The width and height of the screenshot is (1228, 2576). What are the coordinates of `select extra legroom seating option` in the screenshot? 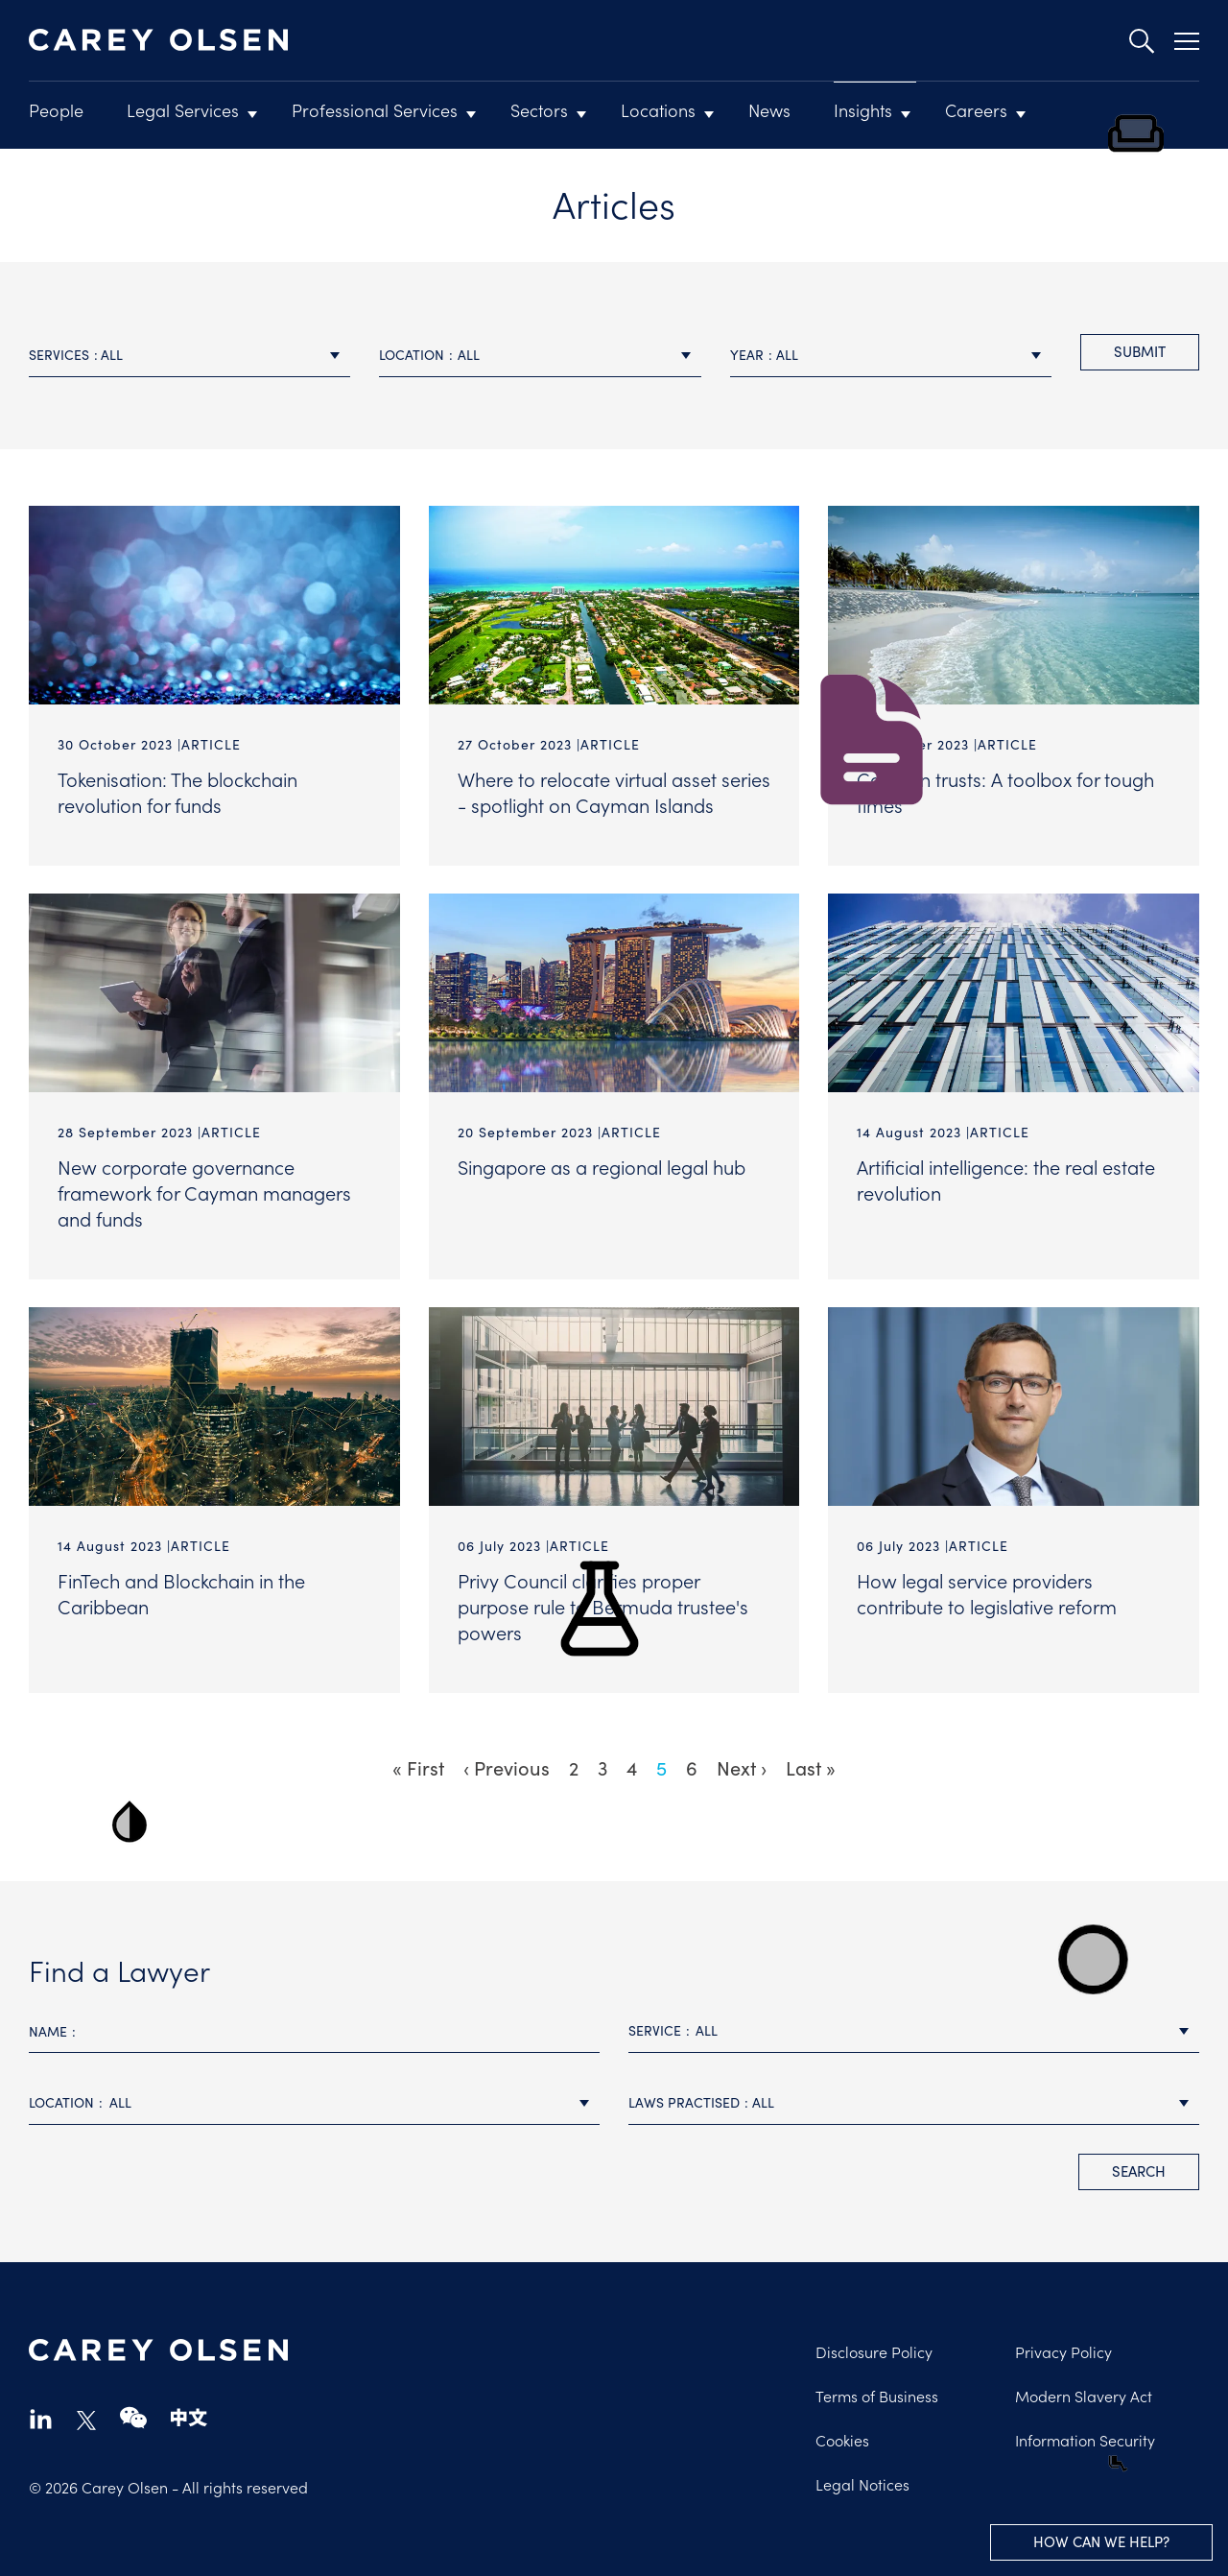 It's located at (1118, 2464).